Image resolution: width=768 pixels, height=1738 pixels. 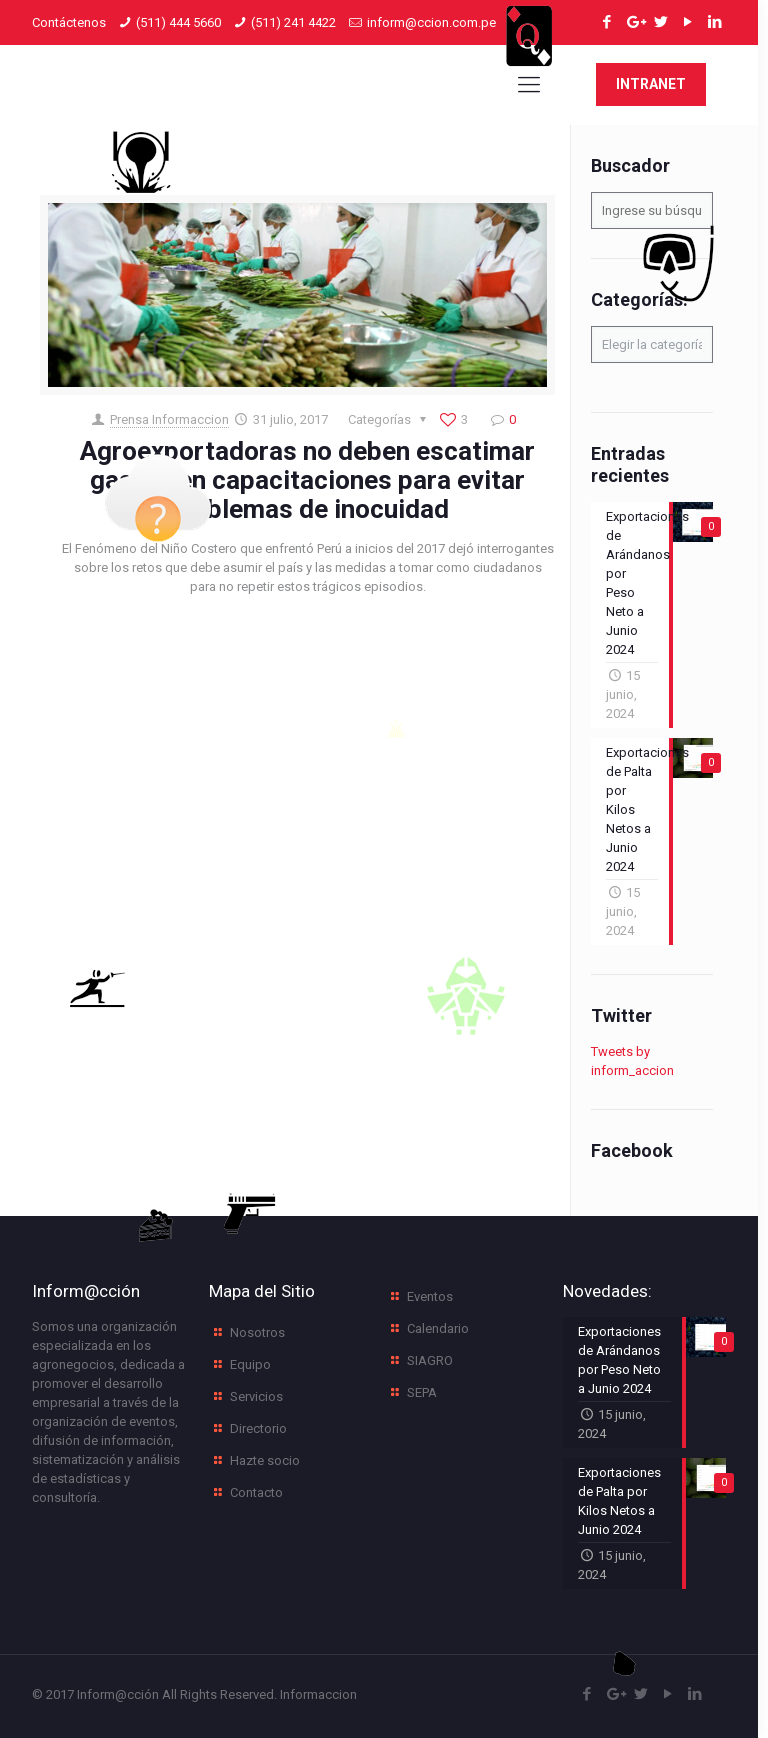 What do you see at coordinates (97, 988) in the screenshot?
I see `access fencing sports content or activities` at bounding box center [97, 988].